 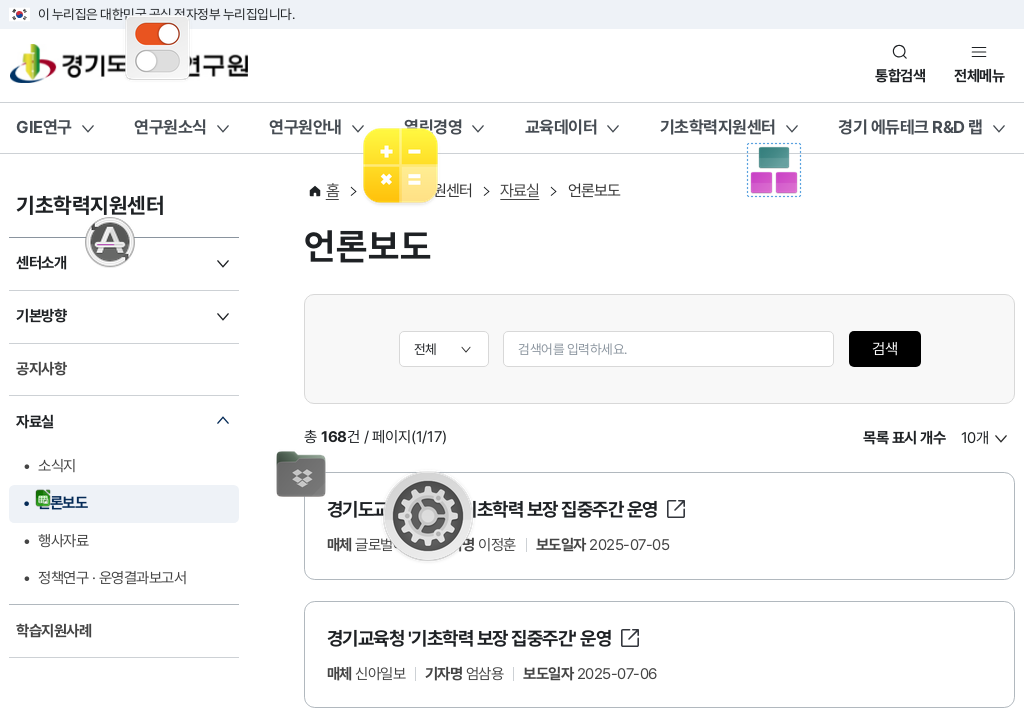 I want to click on open your dropbox folder, so click(x=301, y=474).